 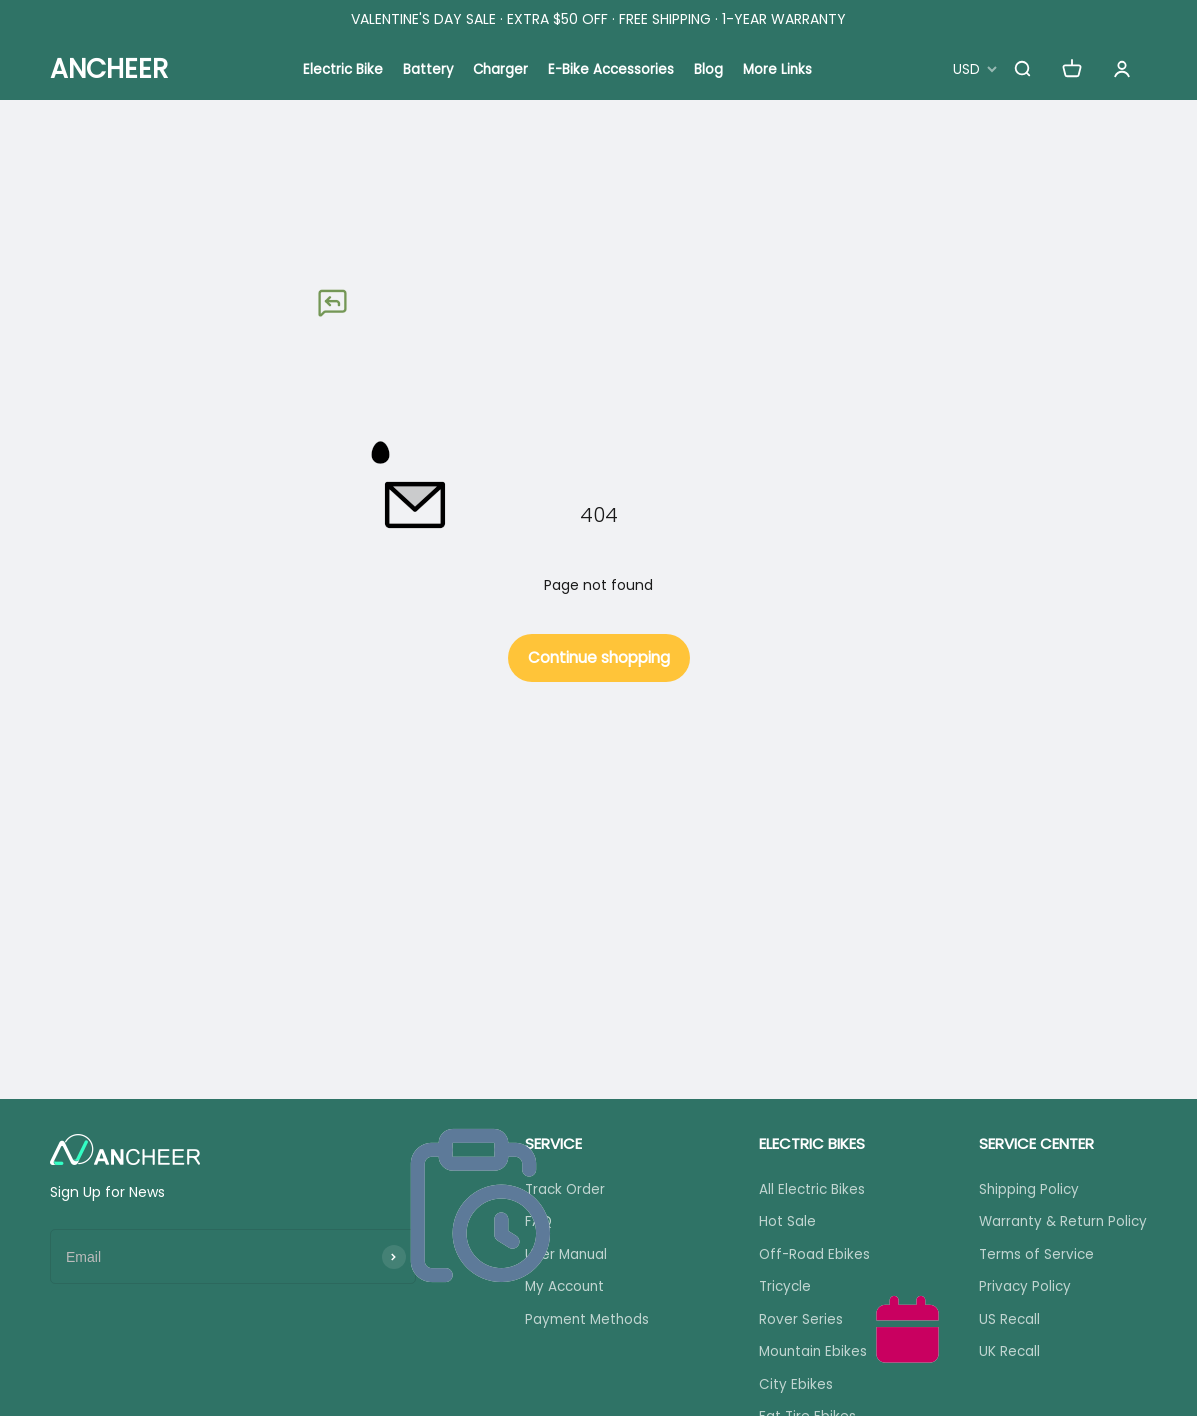 I want to click on view calendar or scheduled events, so click(x=907, y=1331).